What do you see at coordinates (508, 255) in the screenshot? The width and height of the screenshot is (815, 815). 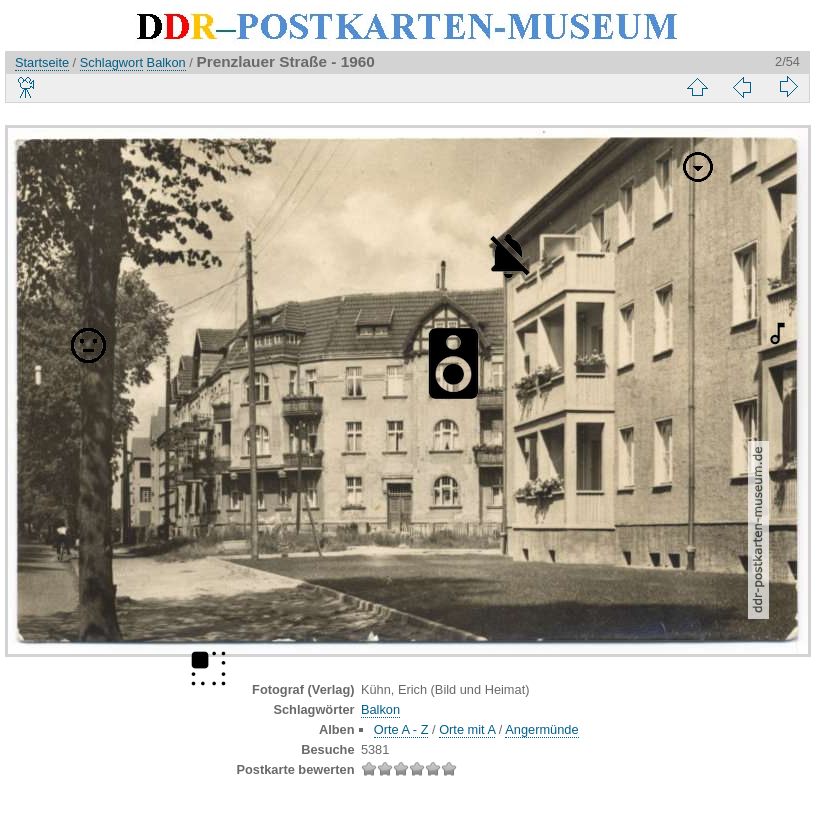 I see `mute notifications` at bounding box center [508, 255].